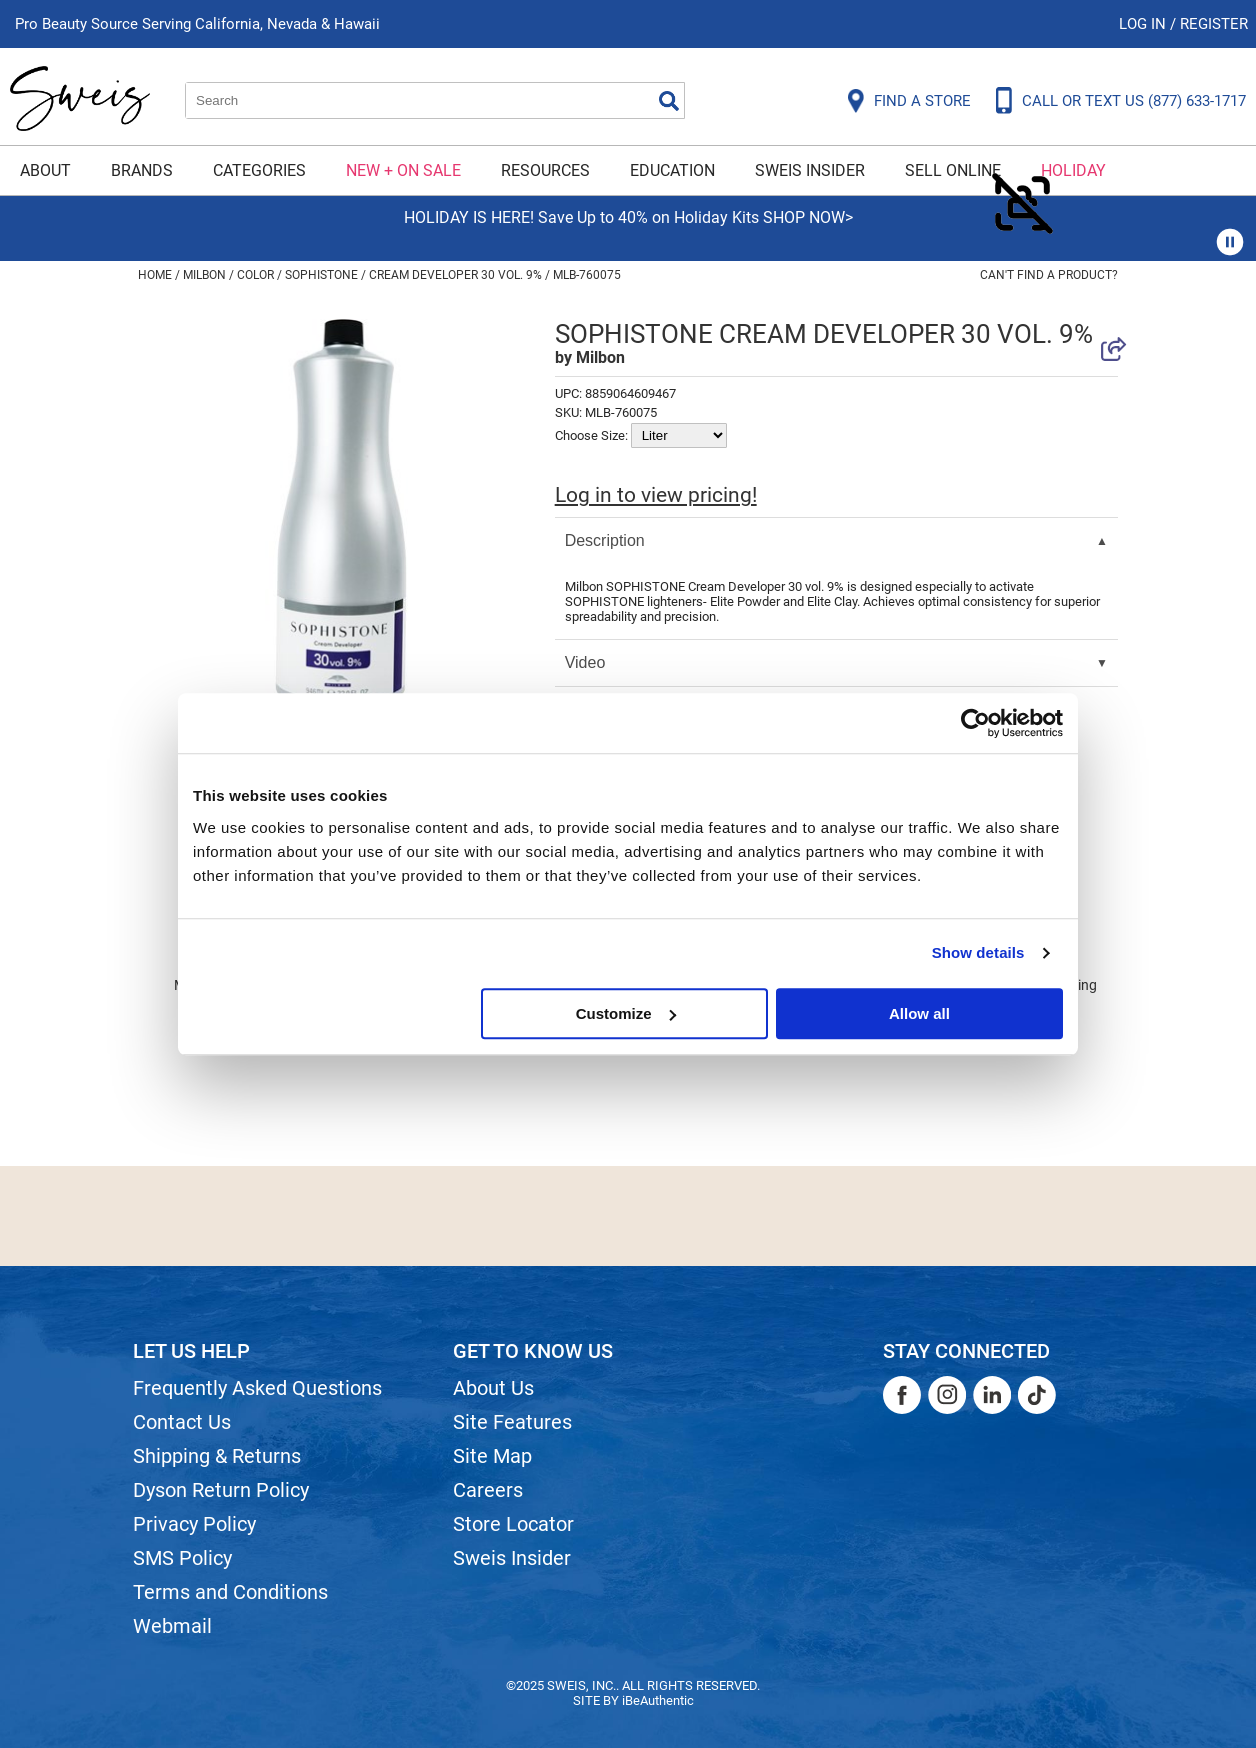 This screenshot has width=1256, height=1748. What do you see at coordinates (1022, 203) in the screenshot?
I see `access control disabled` at bounding box center [1022, 203].